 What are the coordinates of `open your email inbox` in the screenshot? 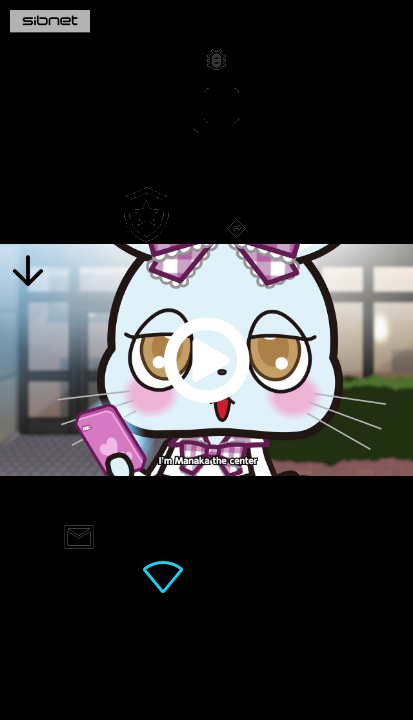 It's located at (79, 537).